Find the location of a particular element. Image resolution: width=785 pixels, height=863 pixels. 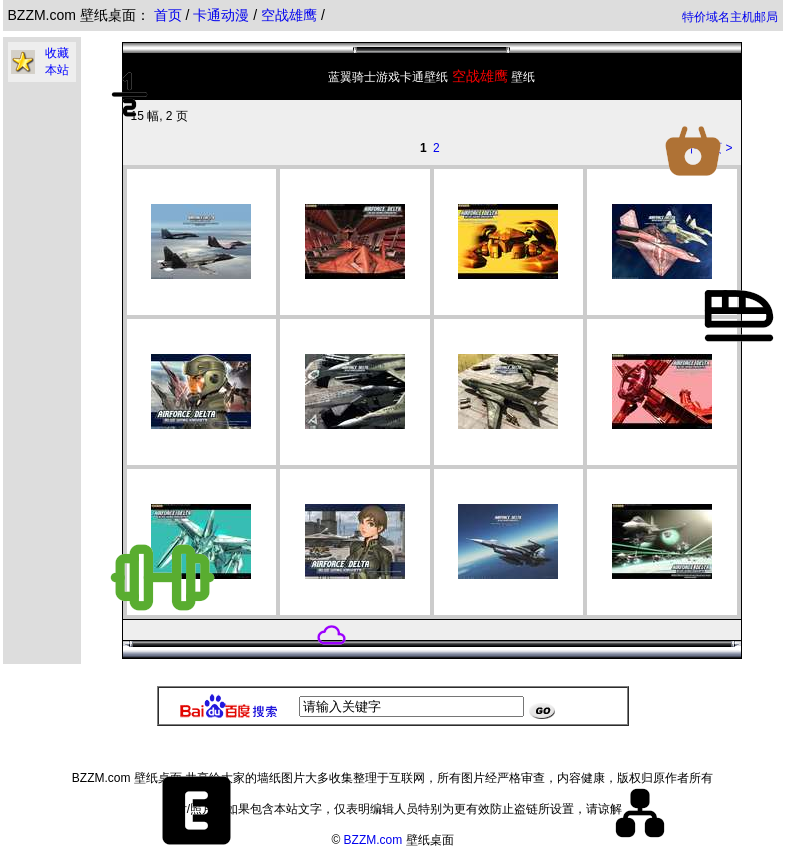

access workout or fitness features is located at coordinates (162, 577).